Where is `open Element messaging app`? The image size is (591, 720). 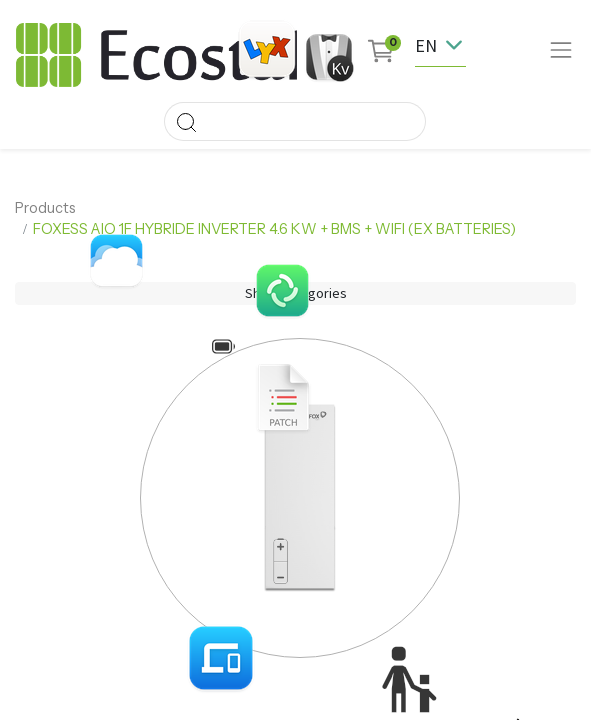
open Element messaging app is located at coordinates (282, 290).